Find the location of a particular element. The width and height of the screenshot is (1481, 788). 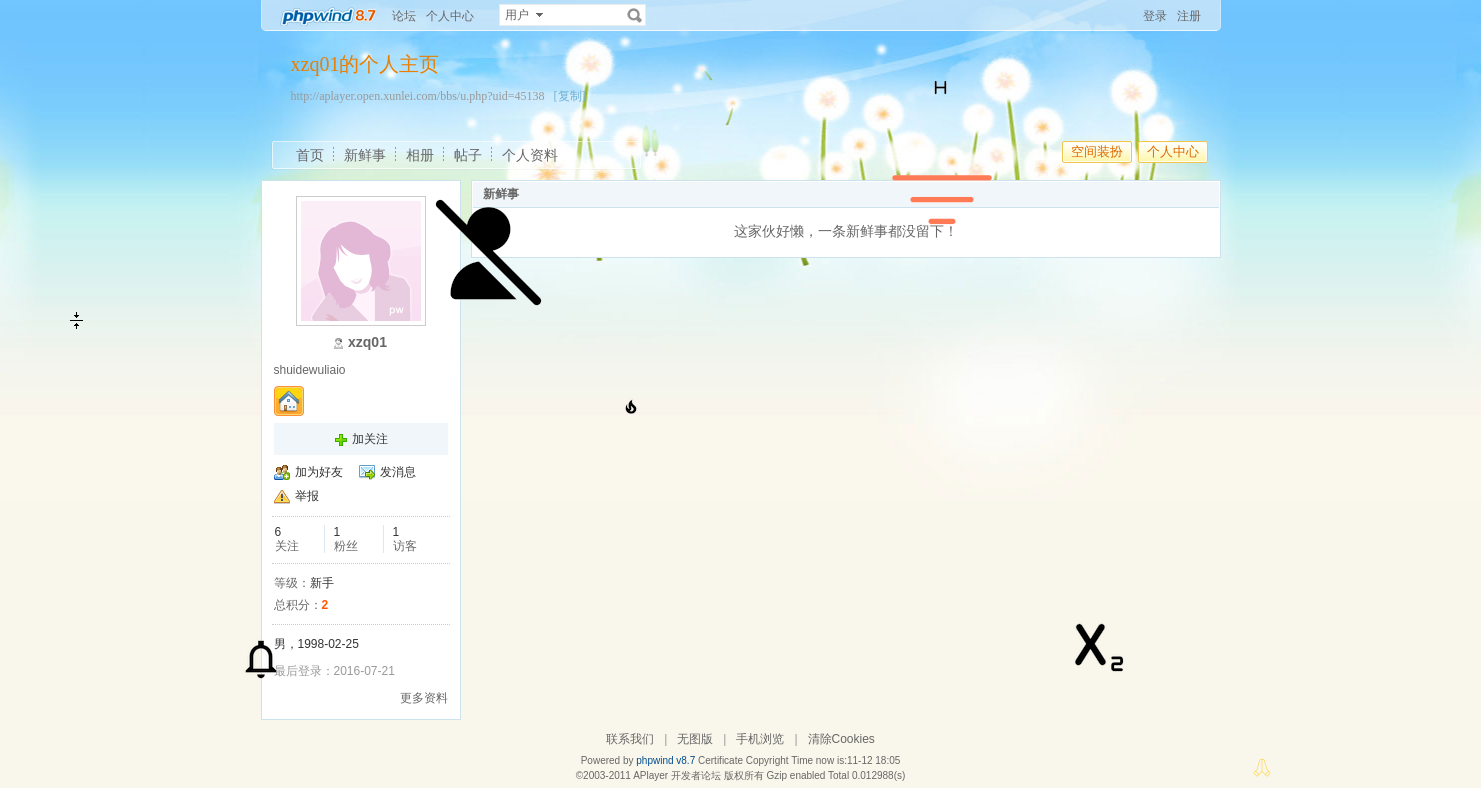

indicates a hospital or medical facility nearby is located at coordinates (940, 87).